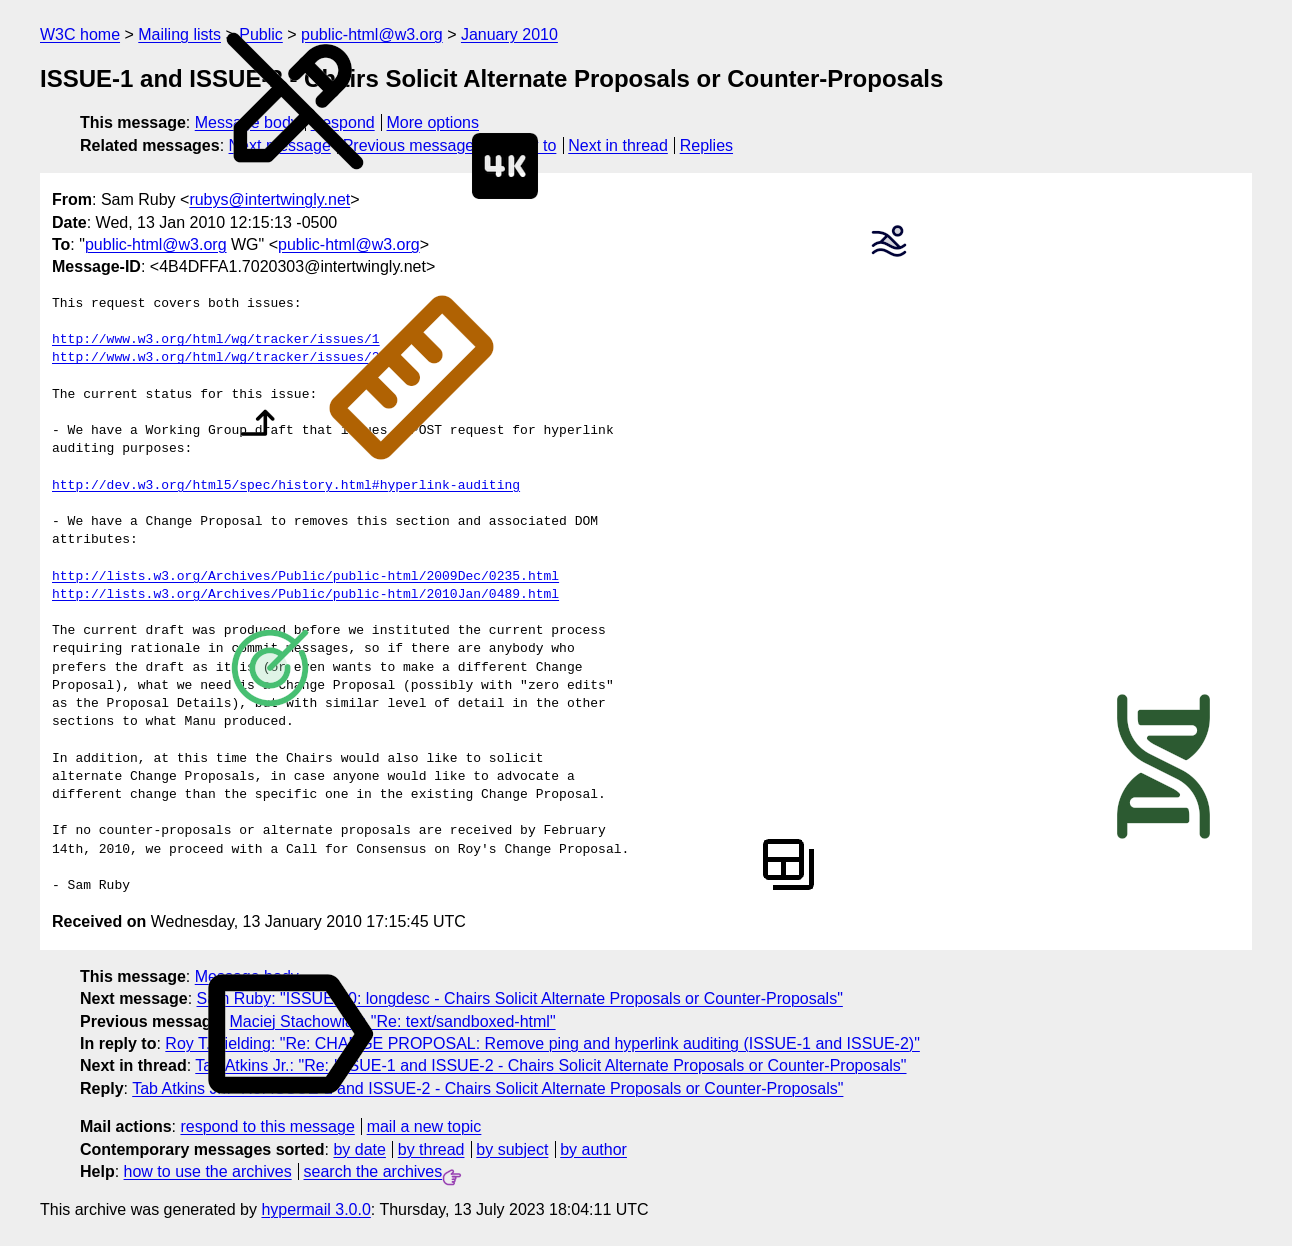 Image resolution: width=1292 pixels, height=1246 pixels. Describe the element at coordinates (295, 101) in the screenshot. I see `editing is disabled` at that location.